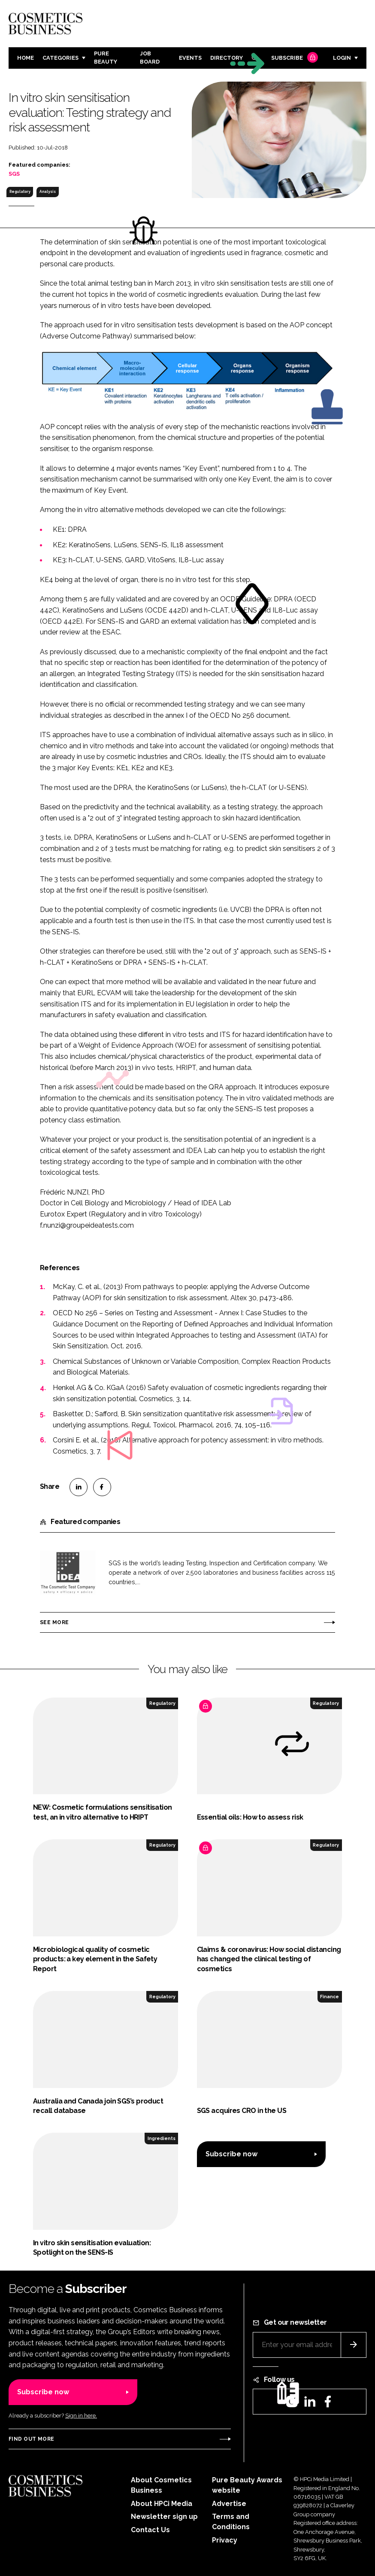  What do you see at coordinates (282, 1411) in the screenshot?
I see `import a file into the application` at bounding box center [282, 1411].